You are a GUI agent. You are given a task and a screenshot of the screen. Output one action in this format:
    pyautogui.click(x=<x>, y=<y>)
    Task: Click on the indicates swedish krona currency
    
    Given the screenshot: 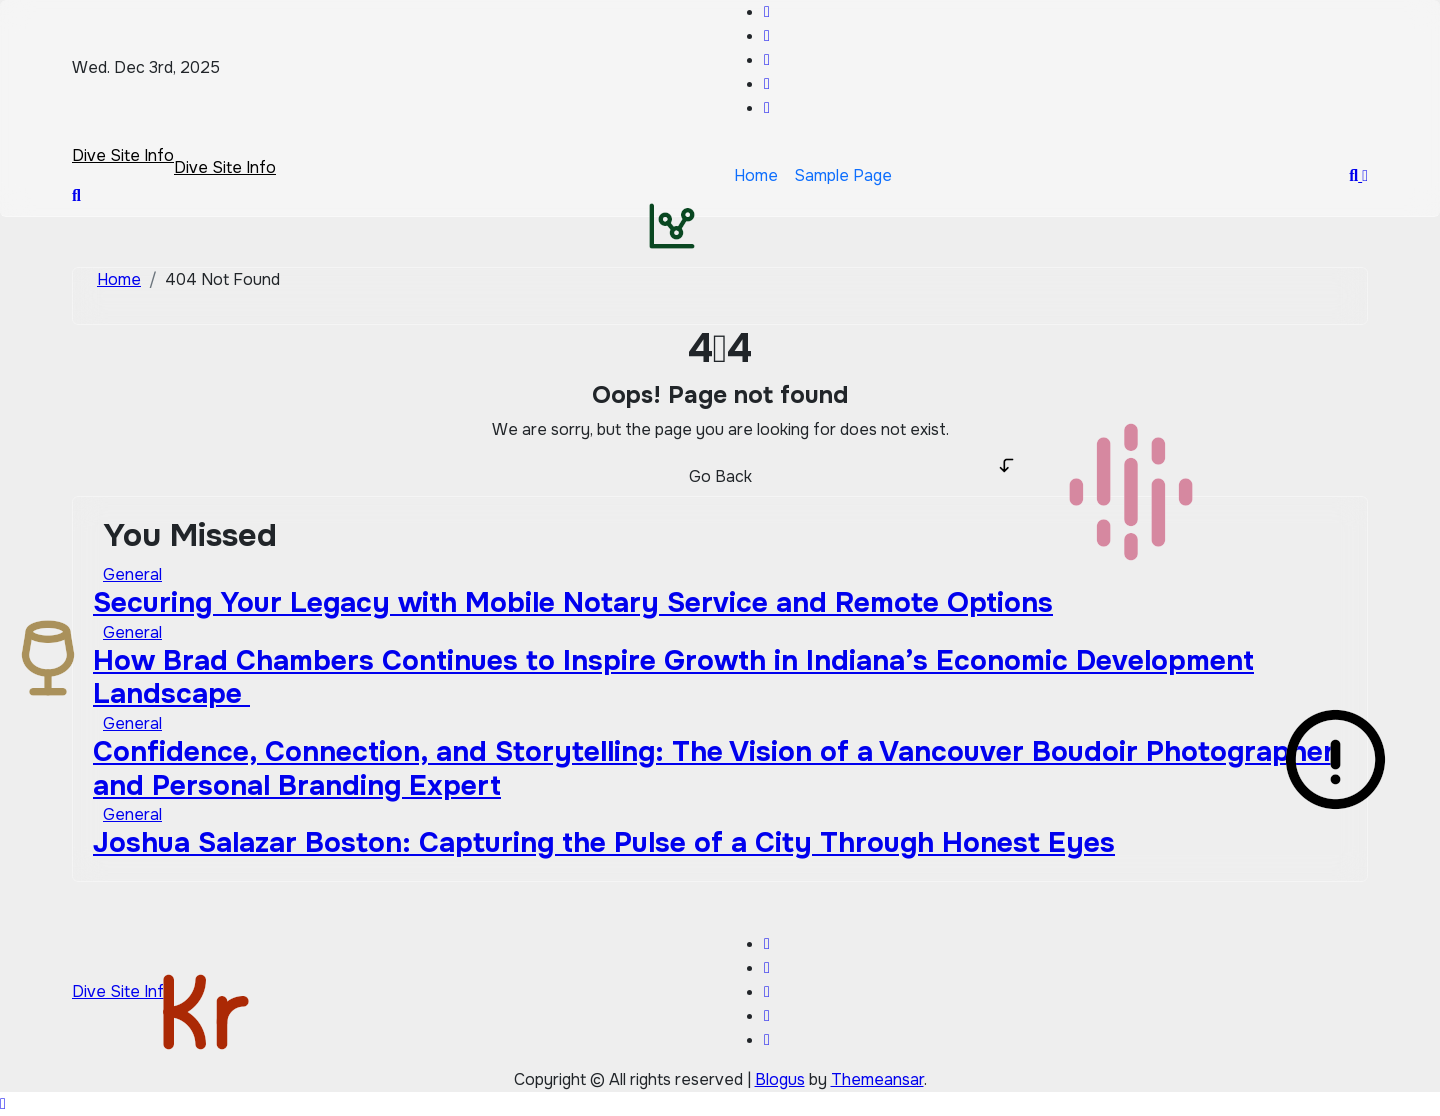 What is the action you would take?
    pyautogui.click(x=206, y=1012)
    